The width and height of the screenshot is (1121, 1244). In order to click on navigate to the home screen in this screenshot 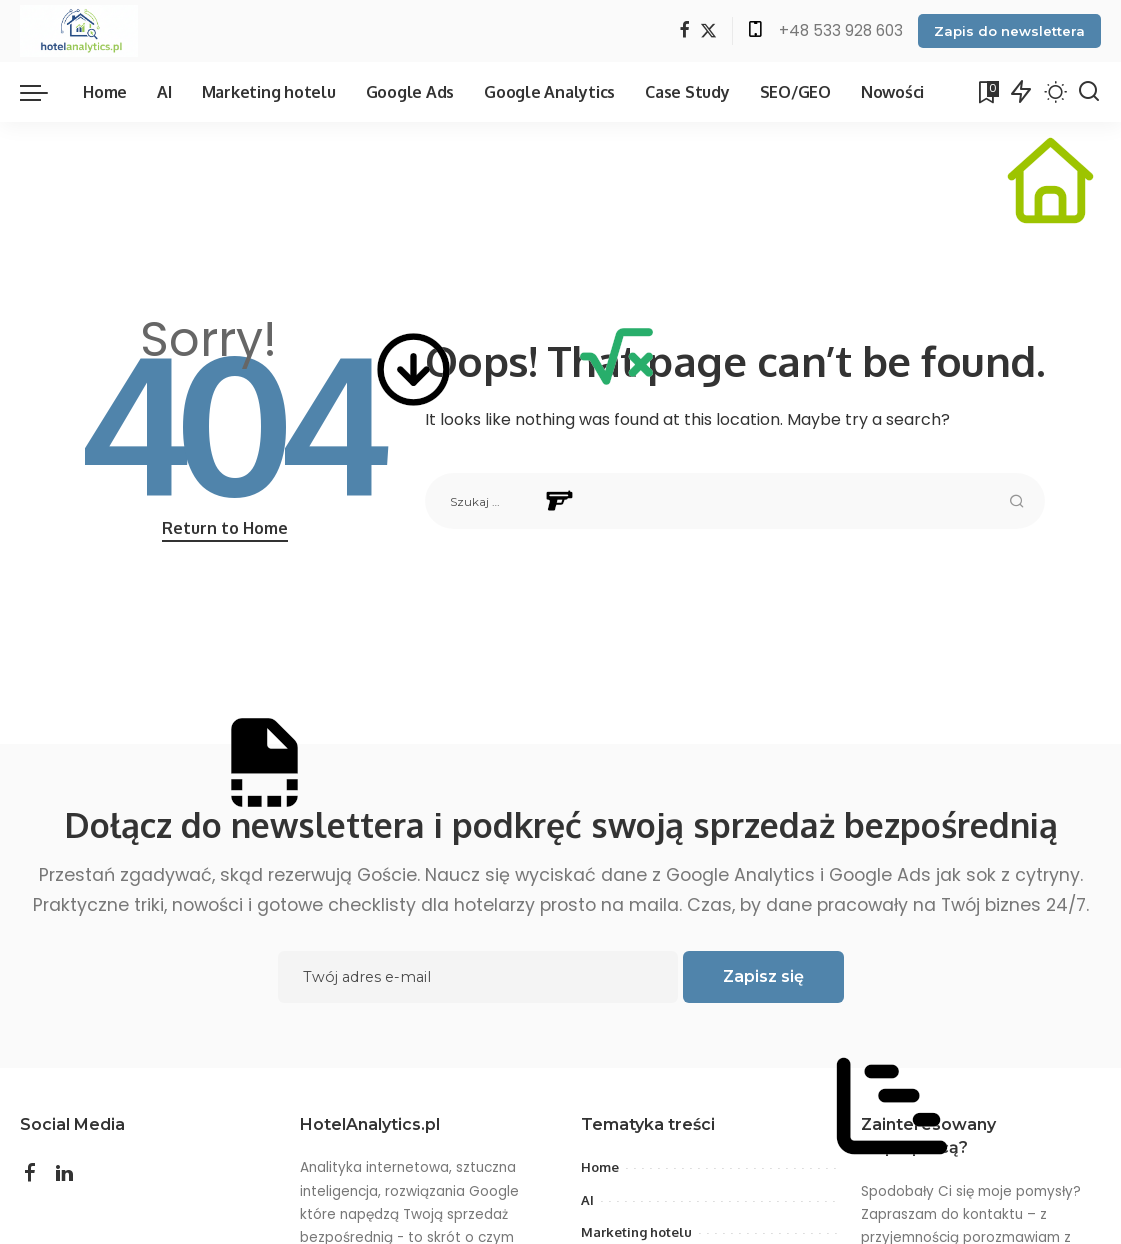, I will do `click(1050, 180)`.